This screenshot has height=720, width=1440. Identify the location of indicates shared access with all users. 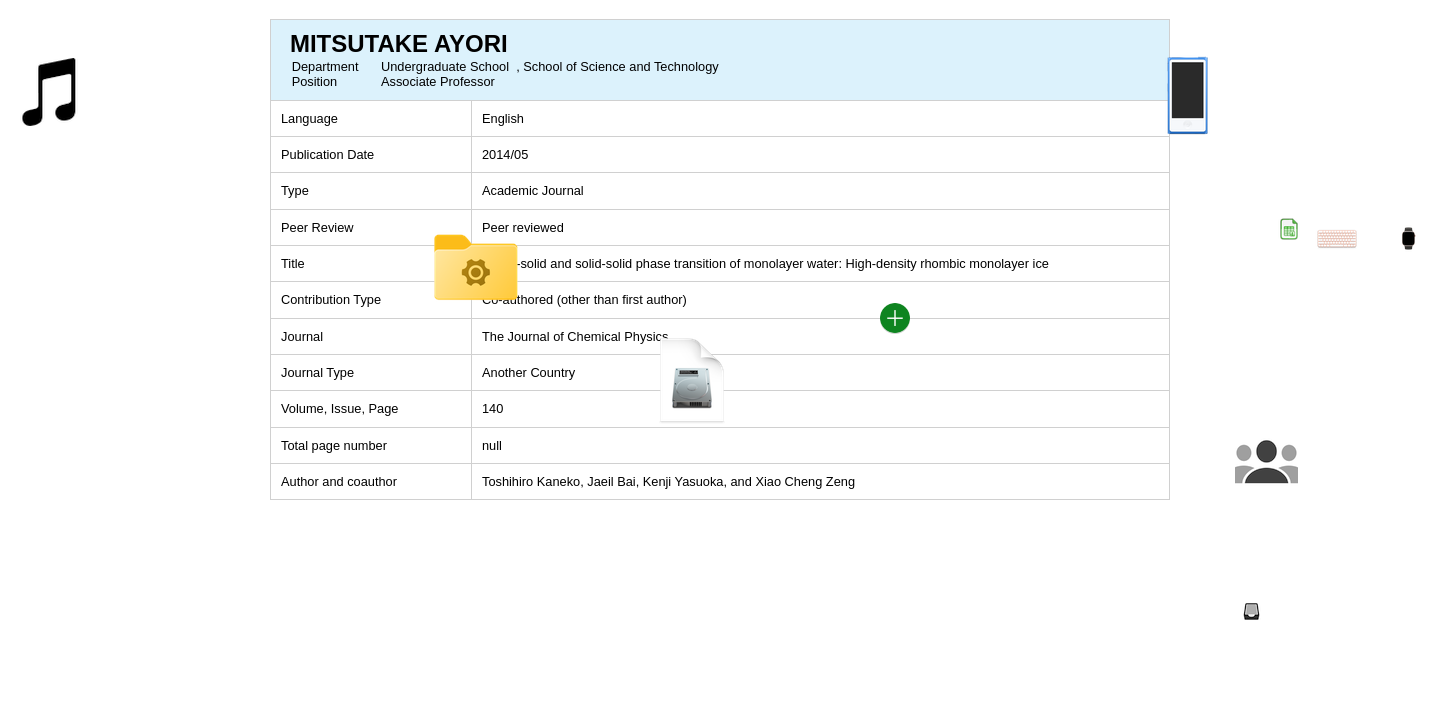
(1266, 455).